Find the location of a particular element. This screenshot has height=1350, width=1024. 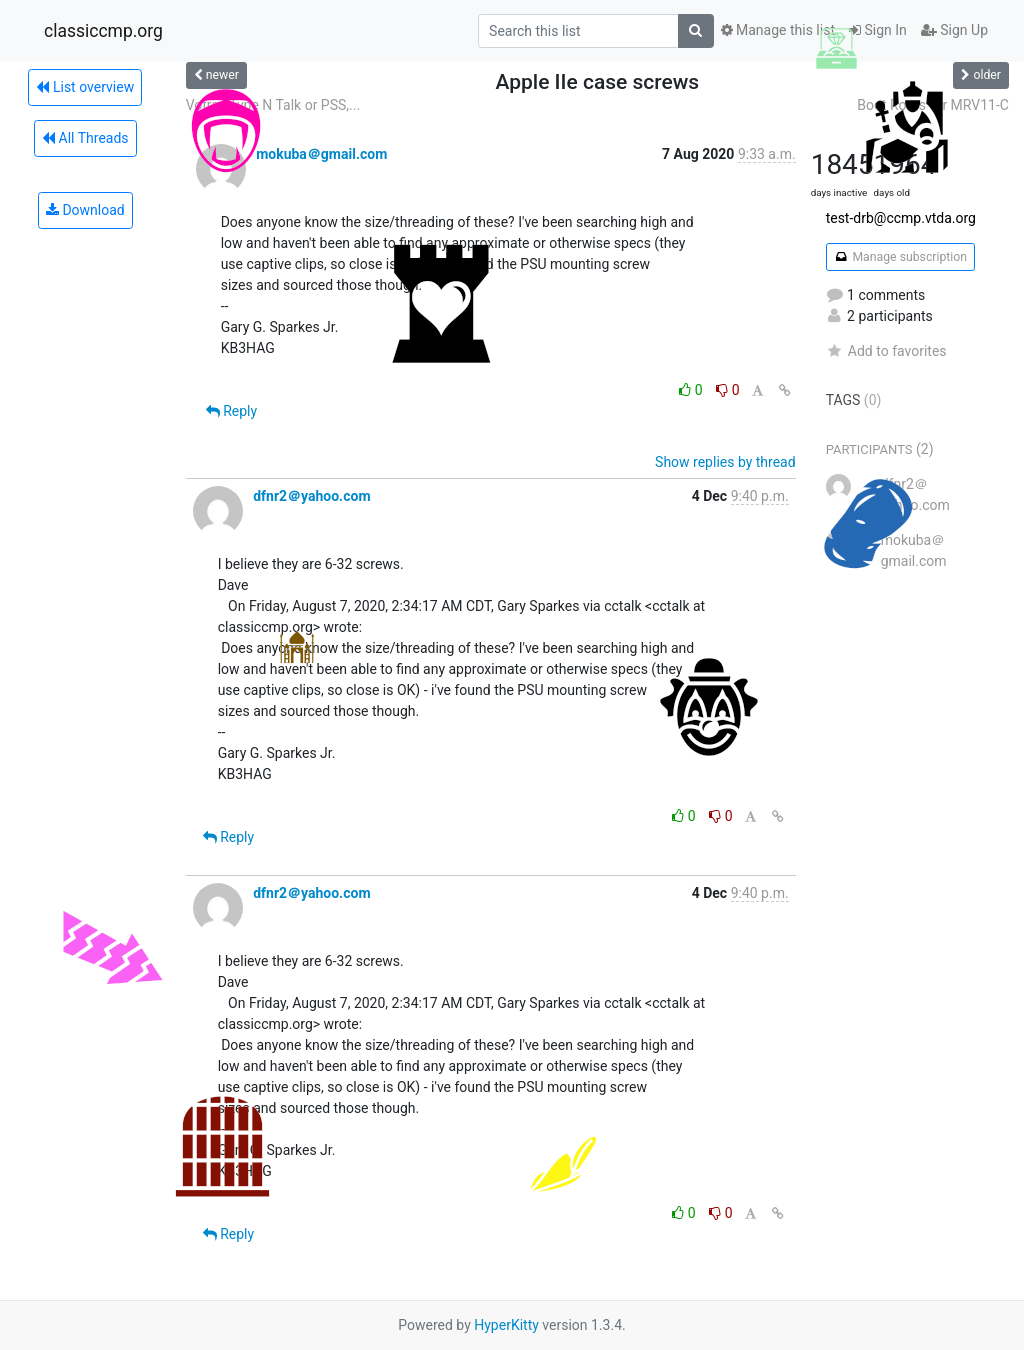

view jewelry or engagement ring item is located at coordinates (836, 48).